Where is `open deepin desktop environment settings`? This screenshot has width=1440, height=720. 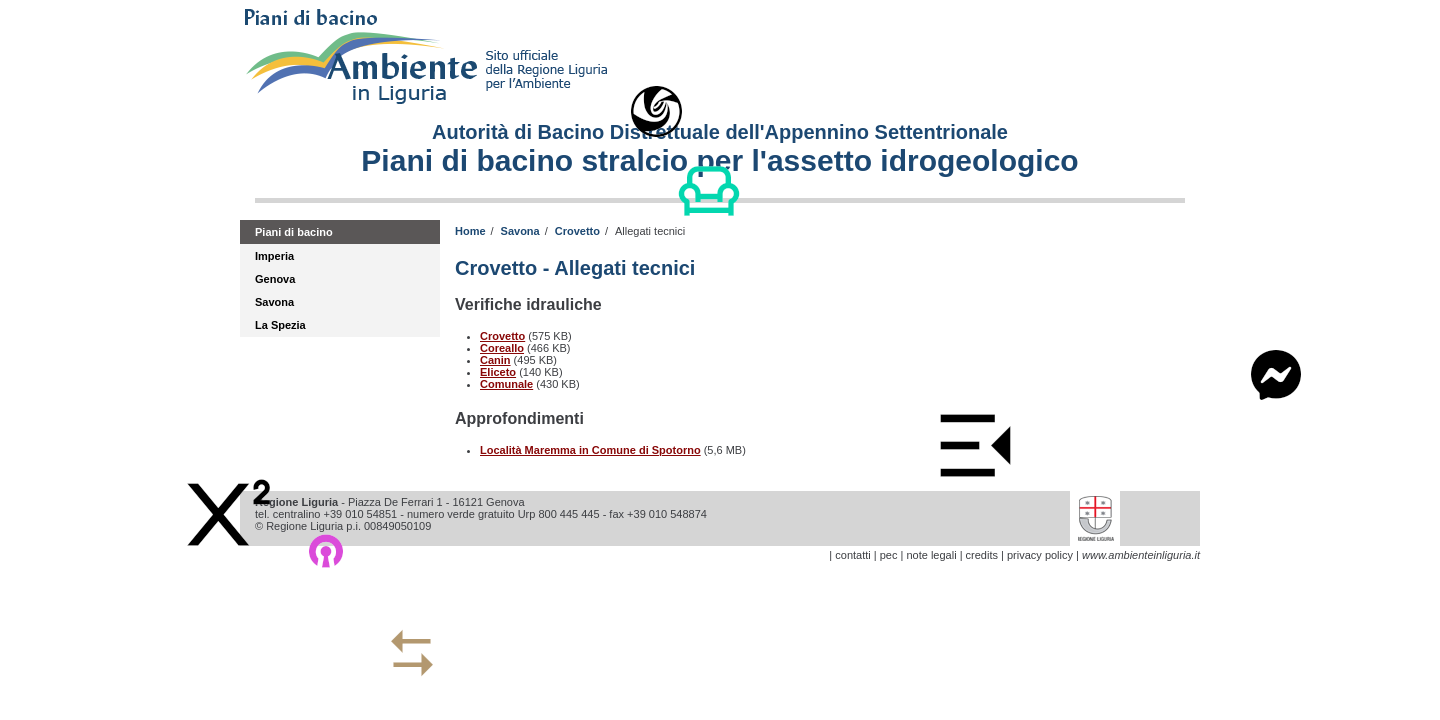
open deepin desktop environment settings is located at coordinates (656, 111).